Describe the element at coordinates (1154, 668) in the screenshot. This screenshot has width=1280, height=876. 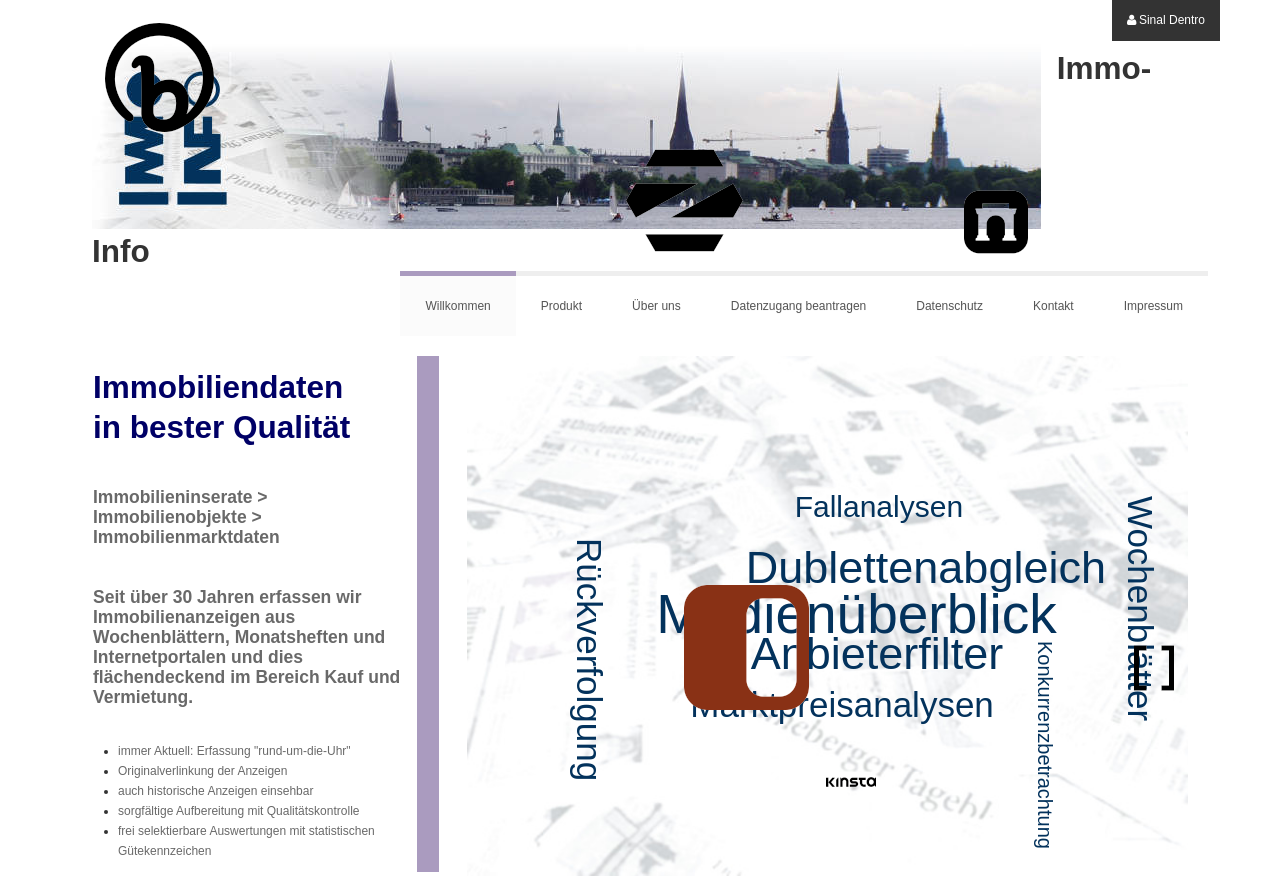
I see `view or edit code brackets` at that location.